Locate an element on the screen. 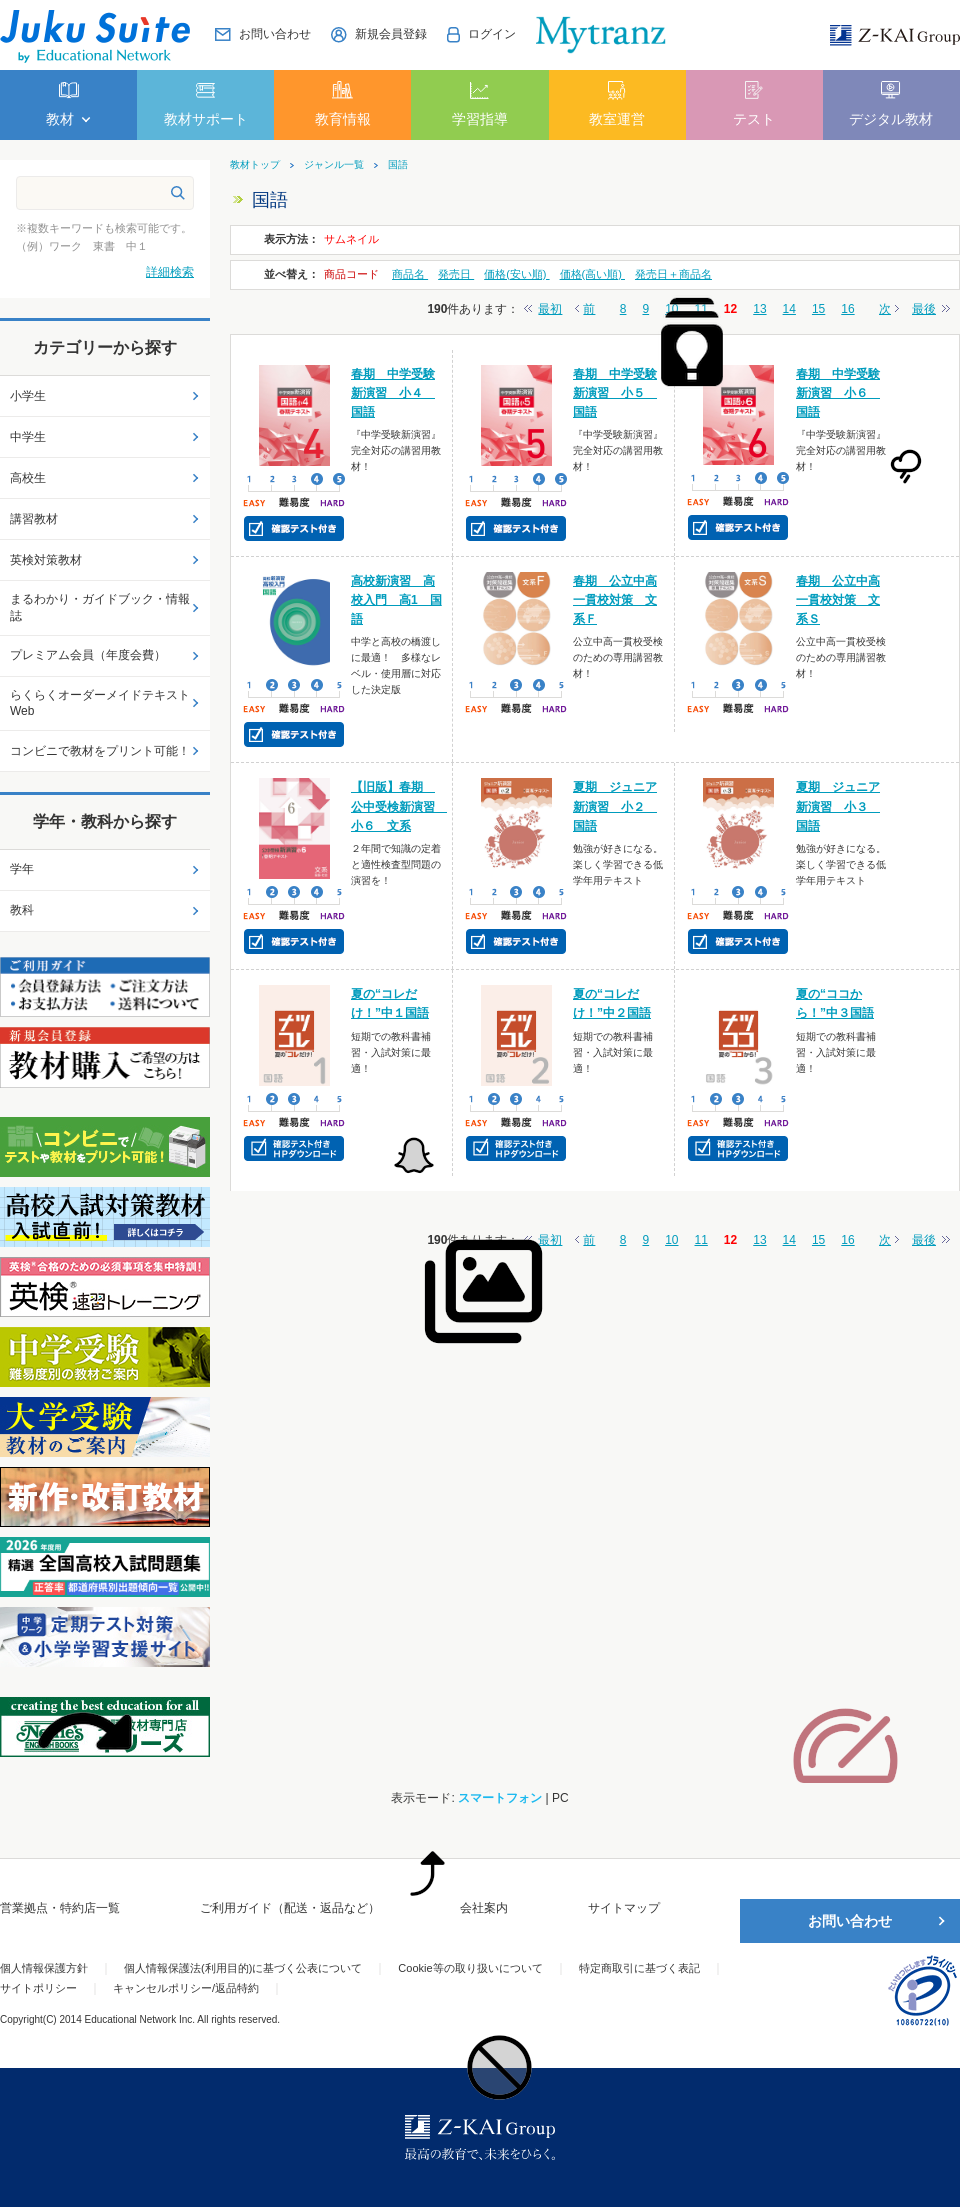 The width and height of the screenshot is (960, 2207). redo the last undone action is located at coordinates (85, 1731).